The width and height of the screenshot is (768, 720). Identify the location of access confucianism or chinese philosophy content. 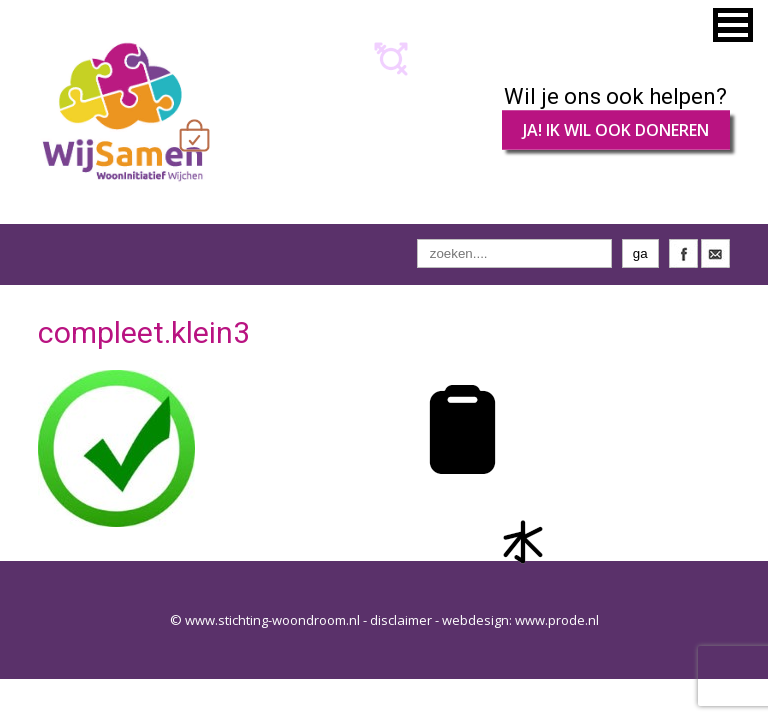
(523, 542).